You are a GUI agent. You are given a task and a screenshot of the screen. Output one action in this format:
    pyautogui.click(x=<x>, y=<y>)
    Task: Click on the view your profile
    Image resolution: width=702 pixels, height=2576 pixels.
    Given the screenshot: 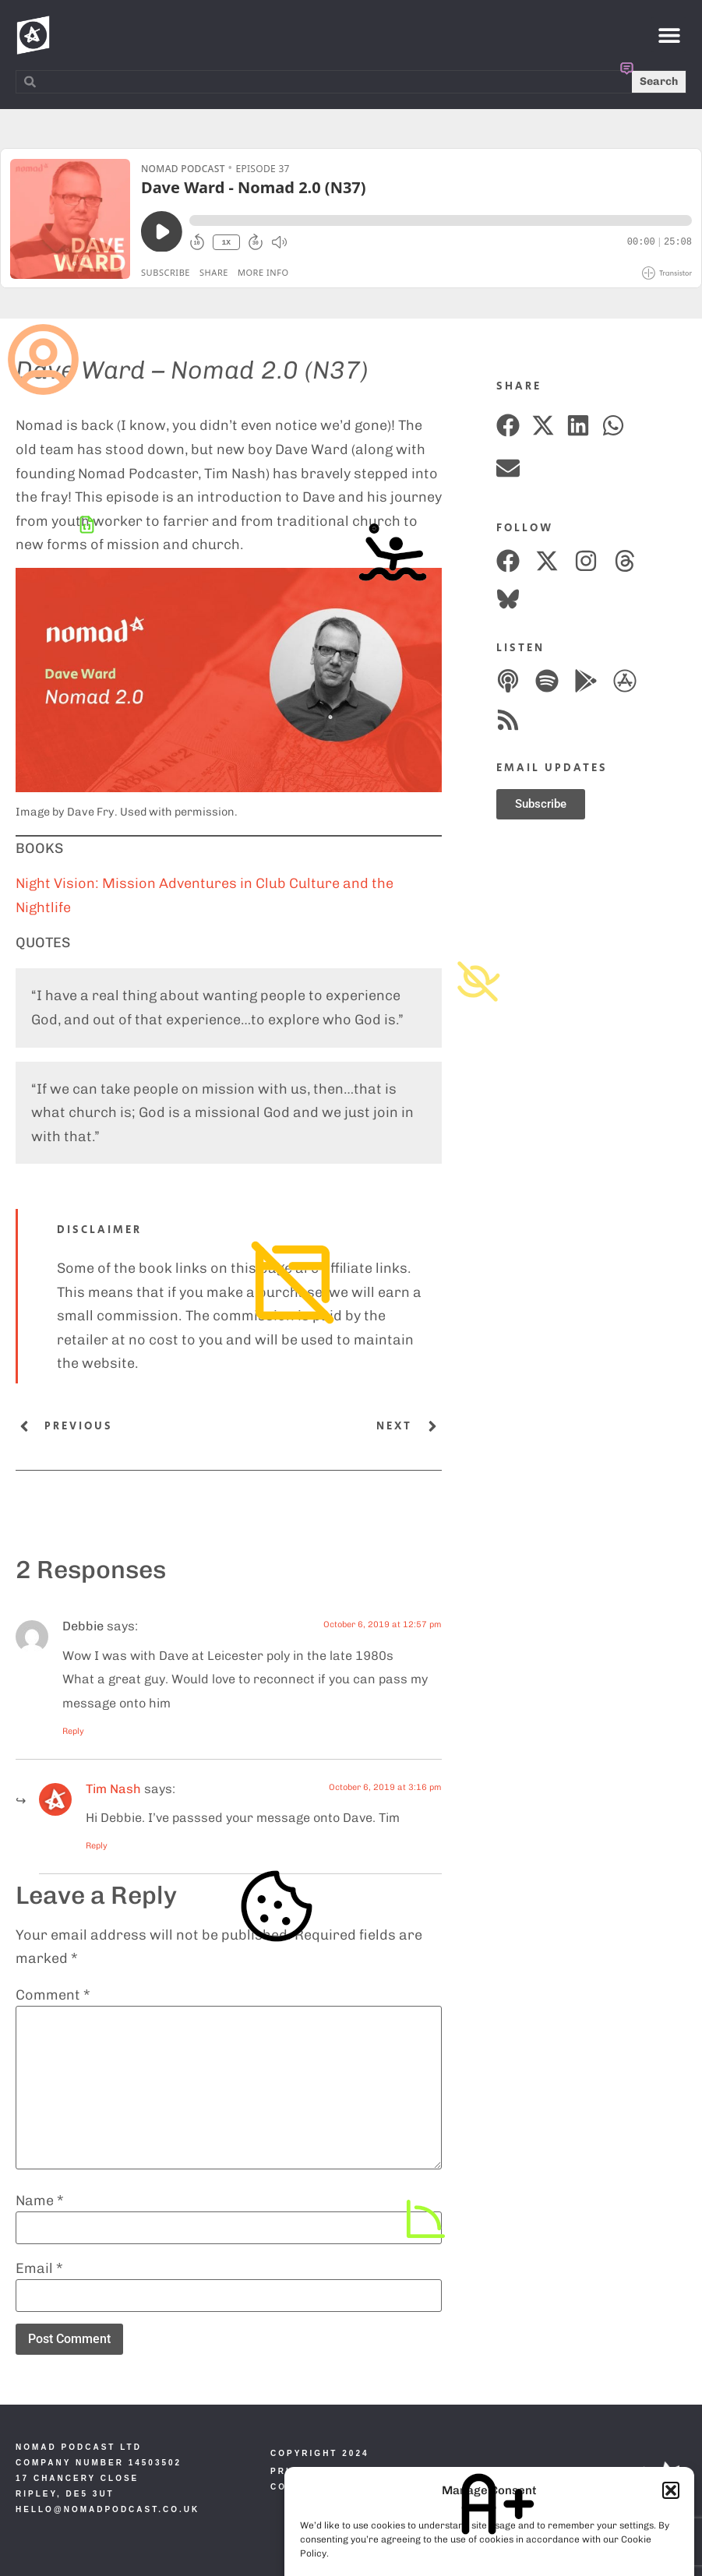 What is the action you would take?
    pyautogui.click(x=43, y=359)
    